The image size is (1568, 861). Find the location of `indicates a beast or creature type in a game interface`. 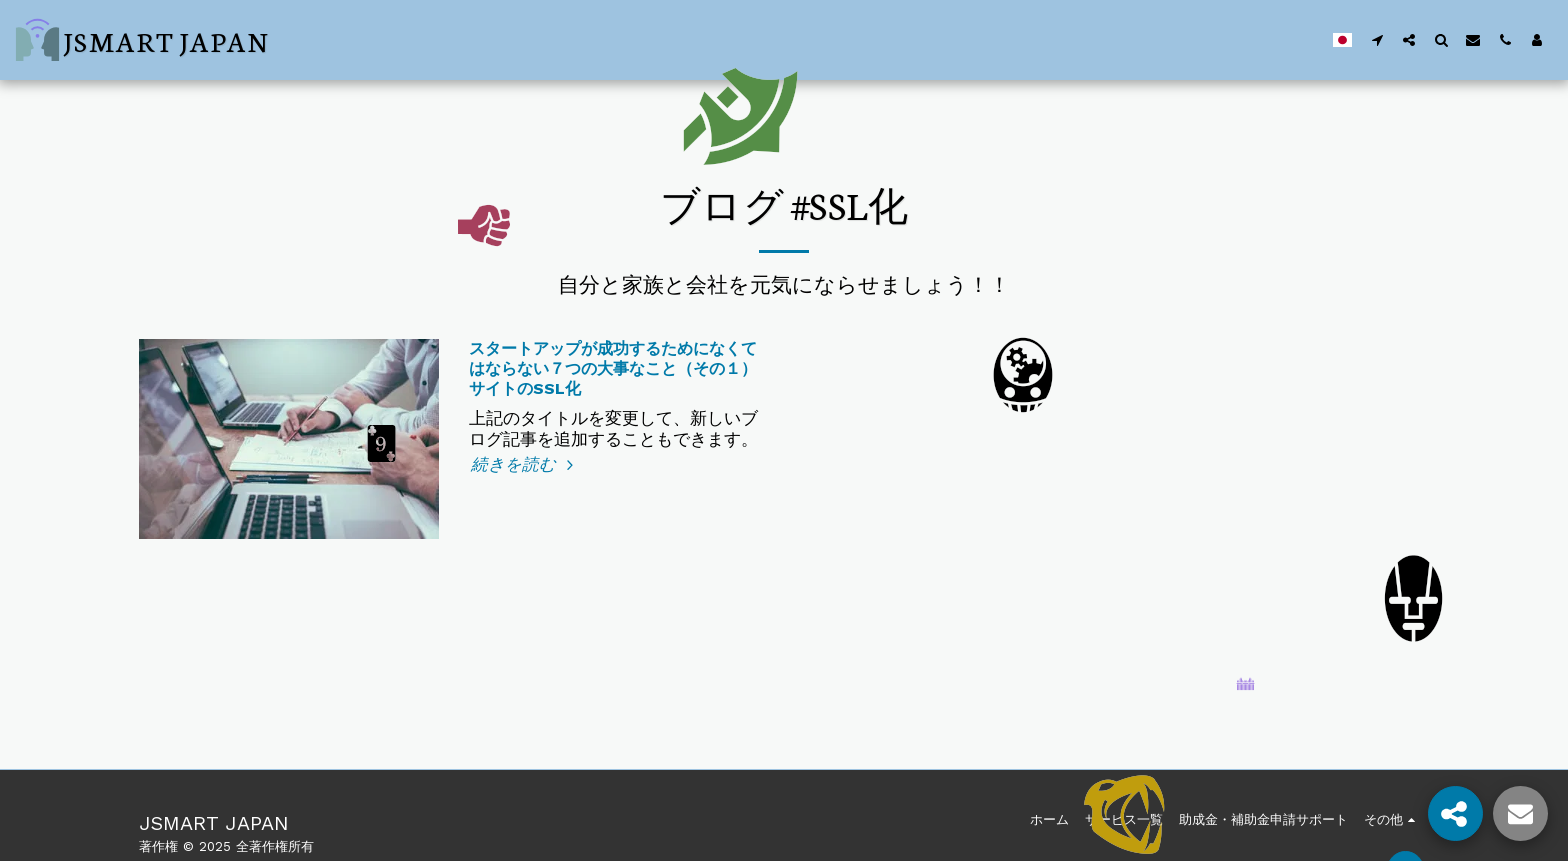

indicates a beast or creature type in a game interface is located at coordinates (1124, 814).